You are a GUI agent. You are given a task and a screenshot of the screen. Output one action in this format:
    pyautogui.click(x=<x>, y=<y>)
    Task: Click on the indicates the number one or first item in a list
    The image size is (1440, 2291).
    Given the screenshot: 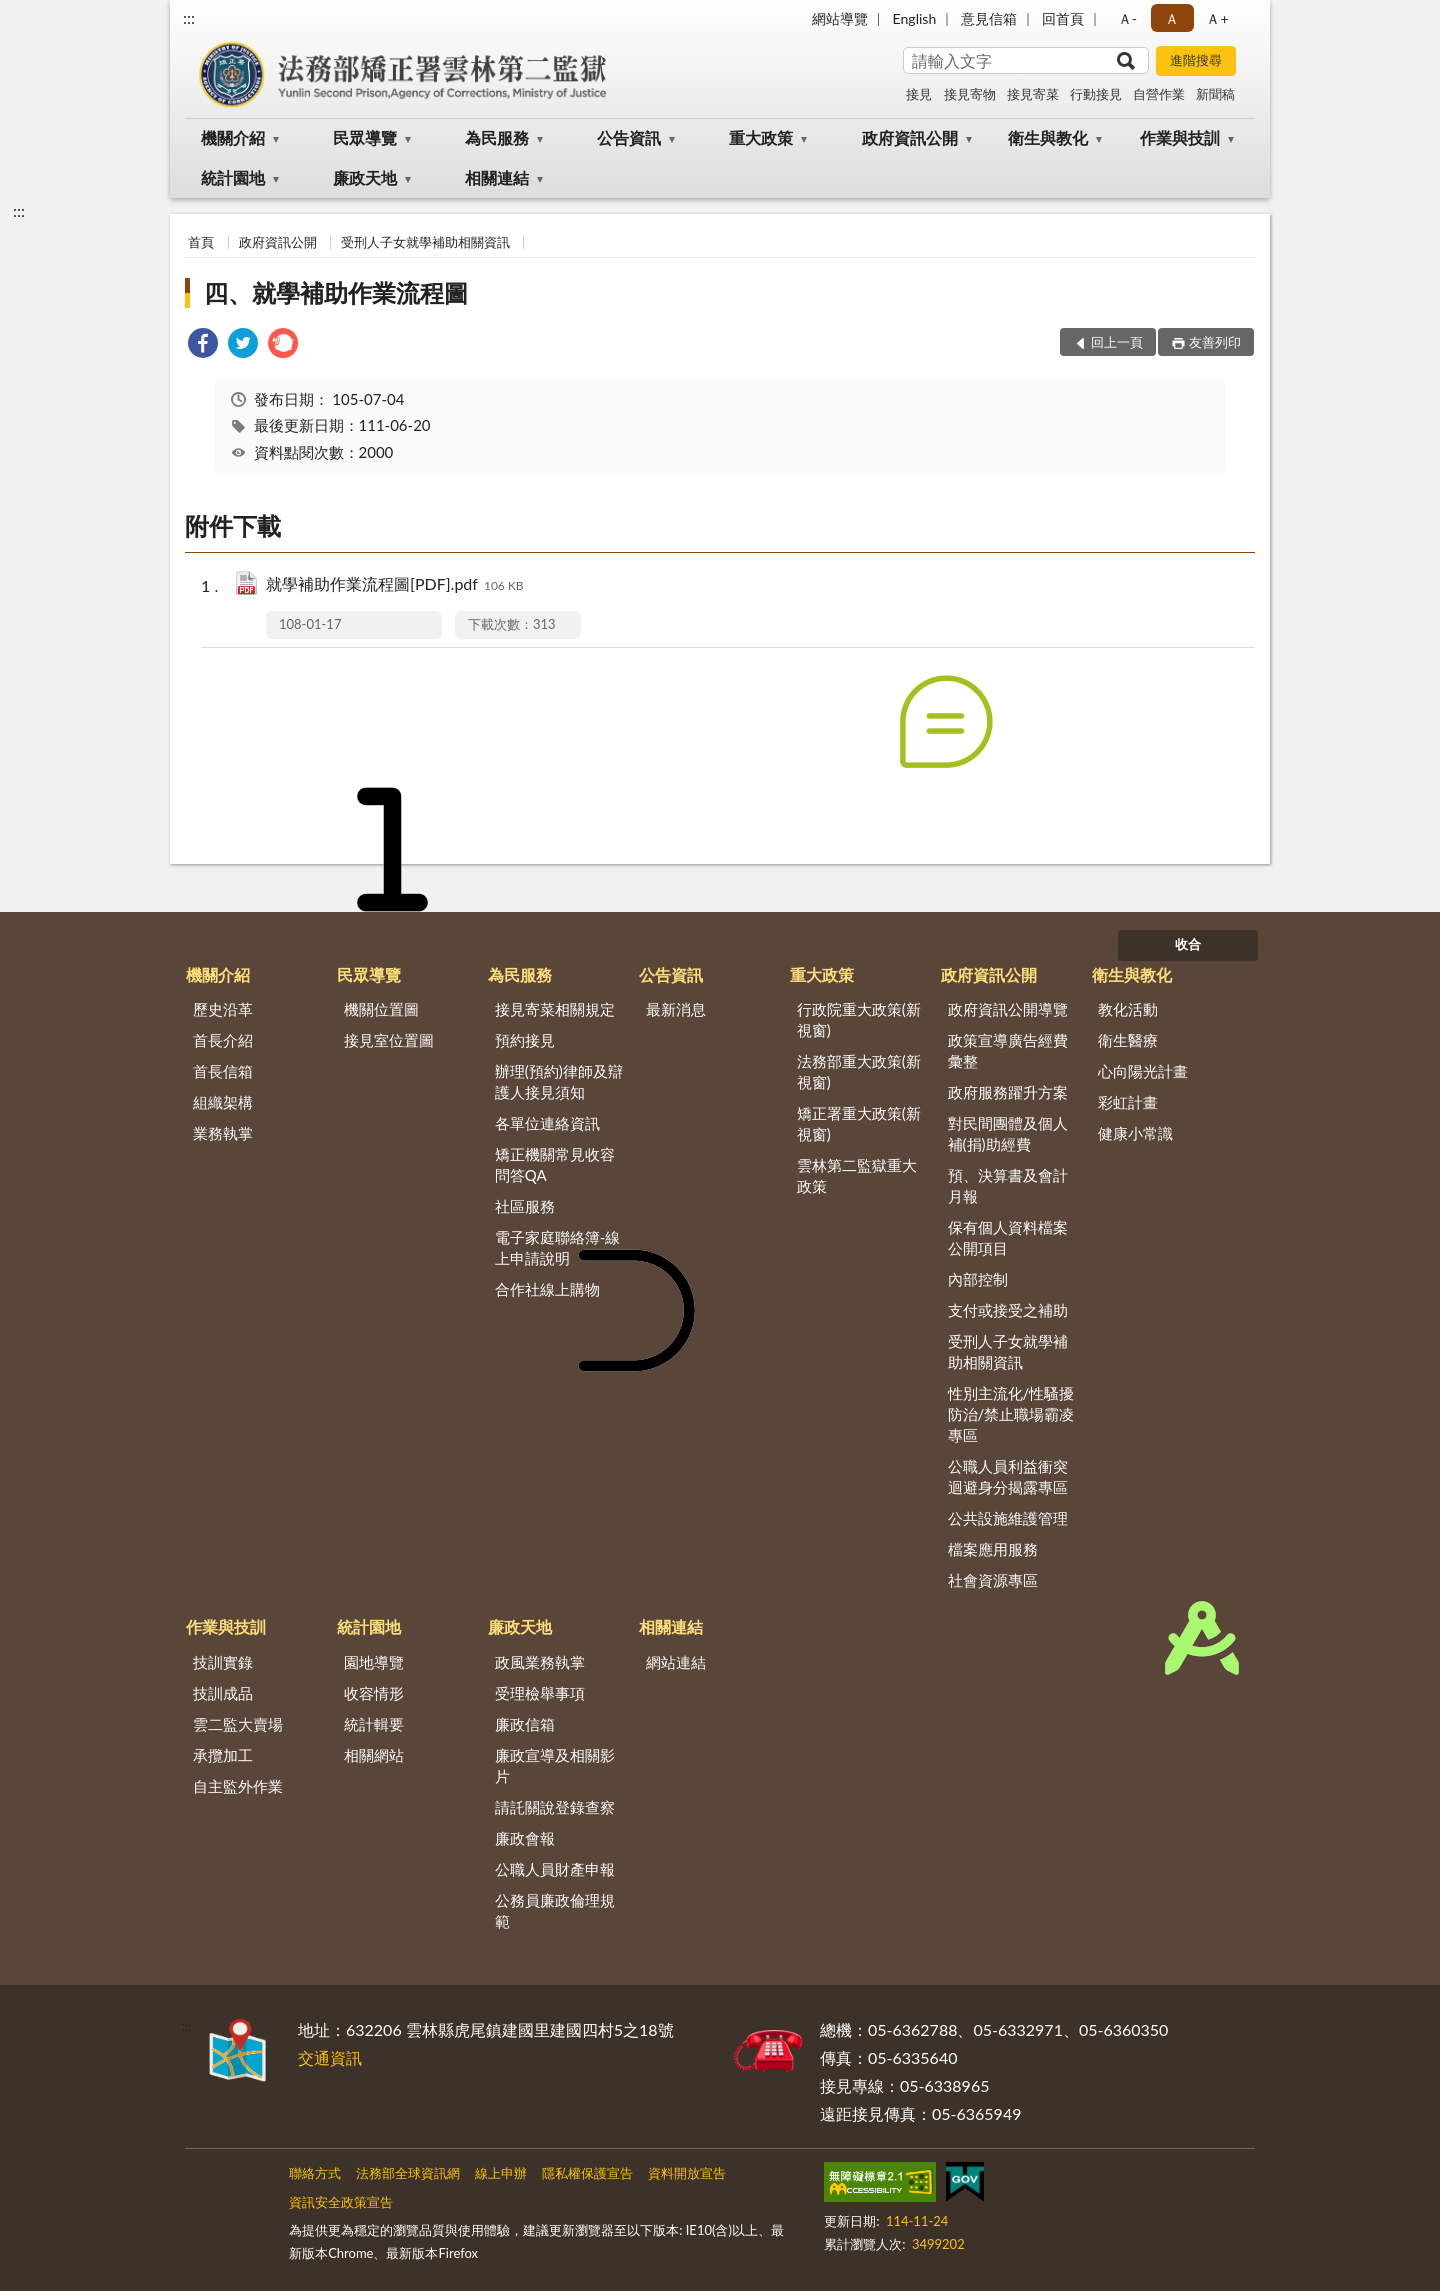 What is the action you would take?
    pyautogui.click(x=392, y=849)
    